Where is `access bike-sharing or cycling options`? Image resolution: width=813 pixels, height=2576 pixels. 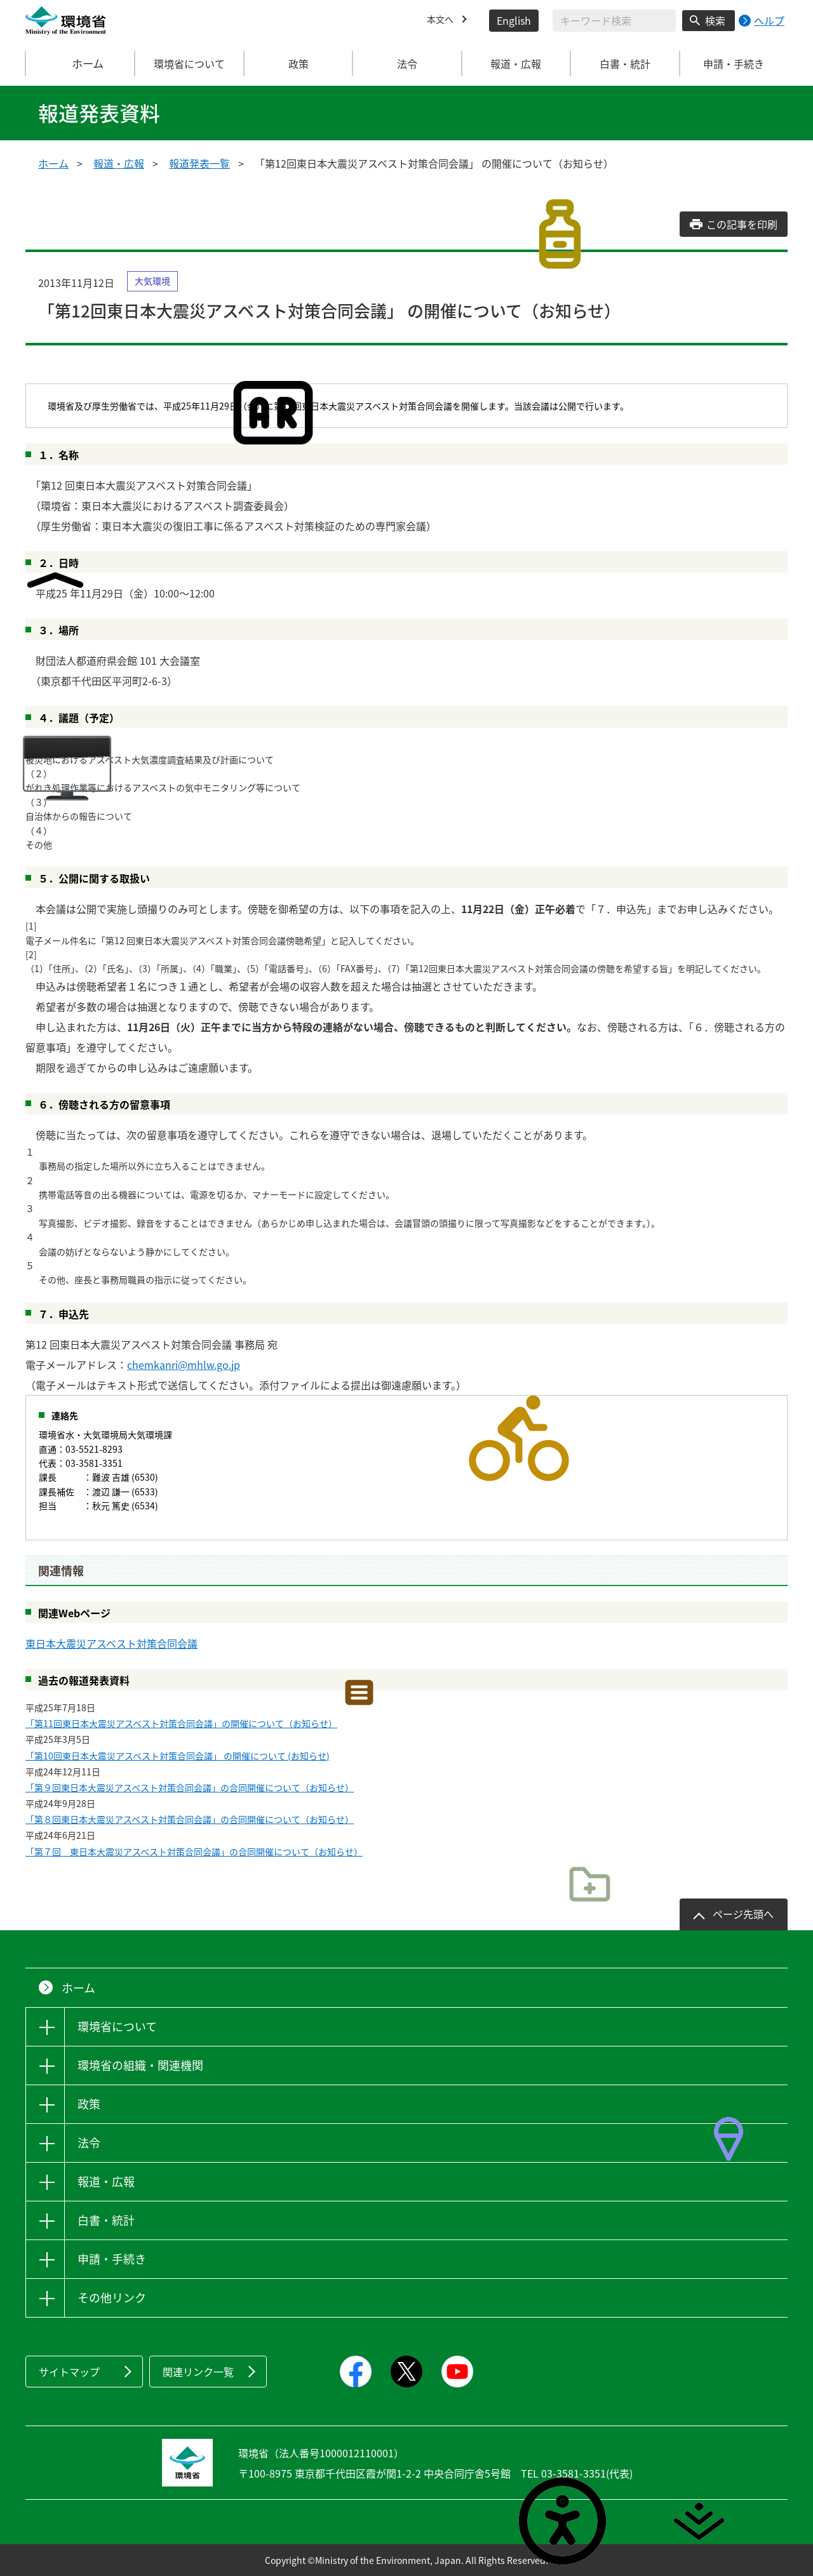
access bike-sharing or cycling options is located at coordinates (519, 1438).